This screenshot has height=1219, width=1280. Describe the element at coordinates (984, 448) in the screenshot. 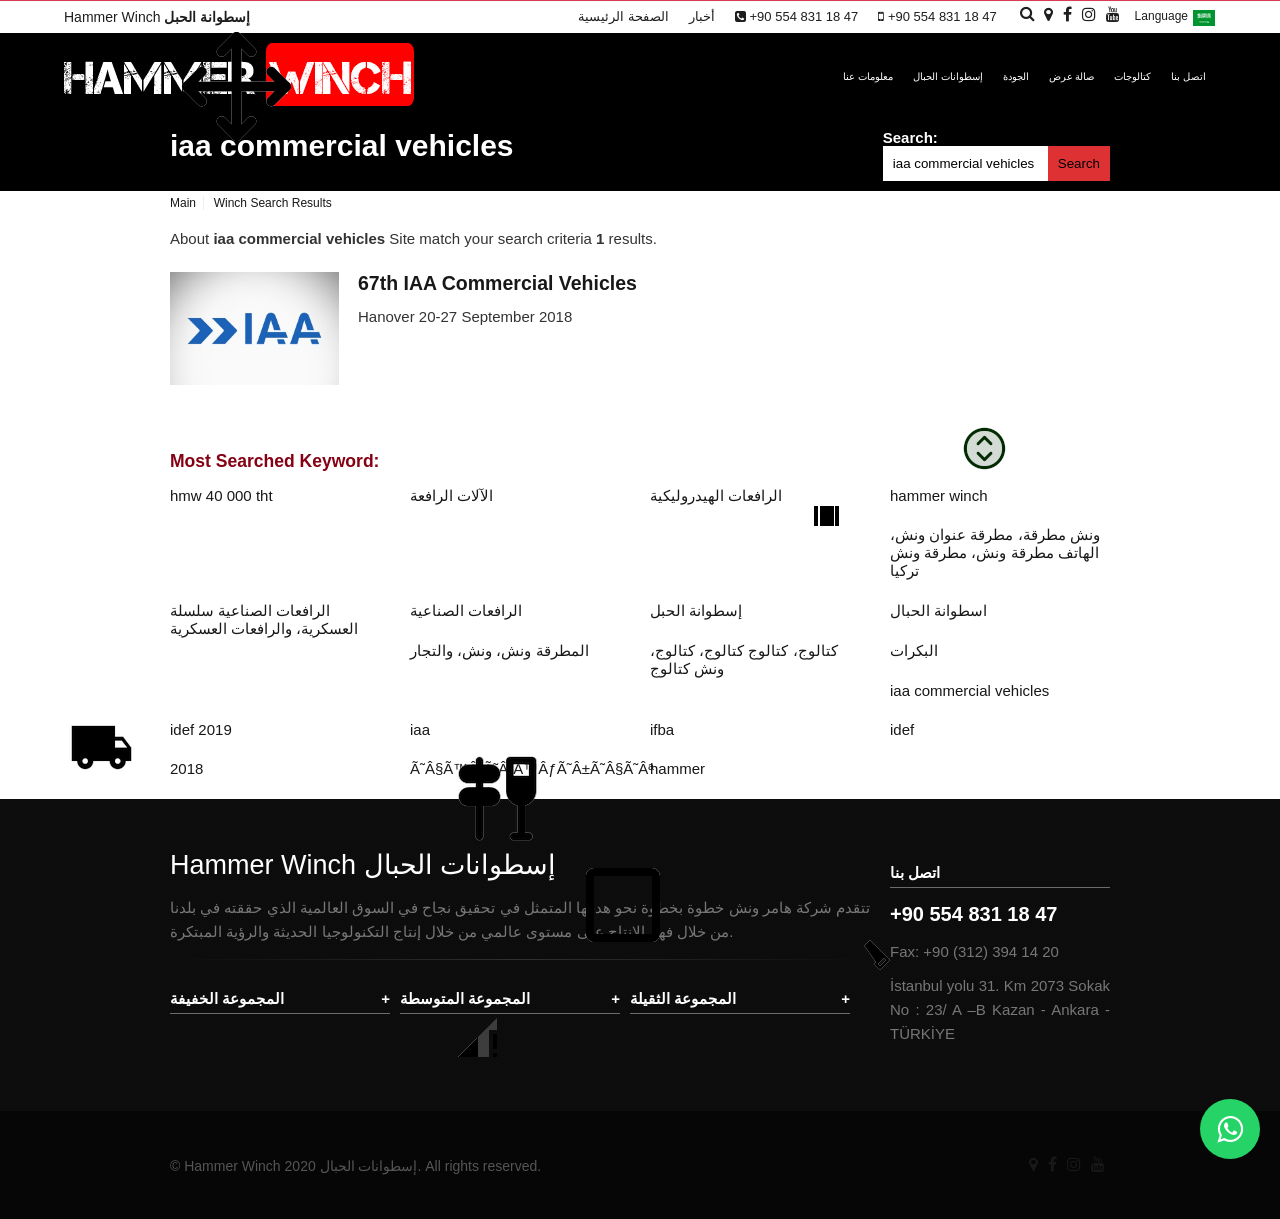

I see `expand or collapse a section` at that location.